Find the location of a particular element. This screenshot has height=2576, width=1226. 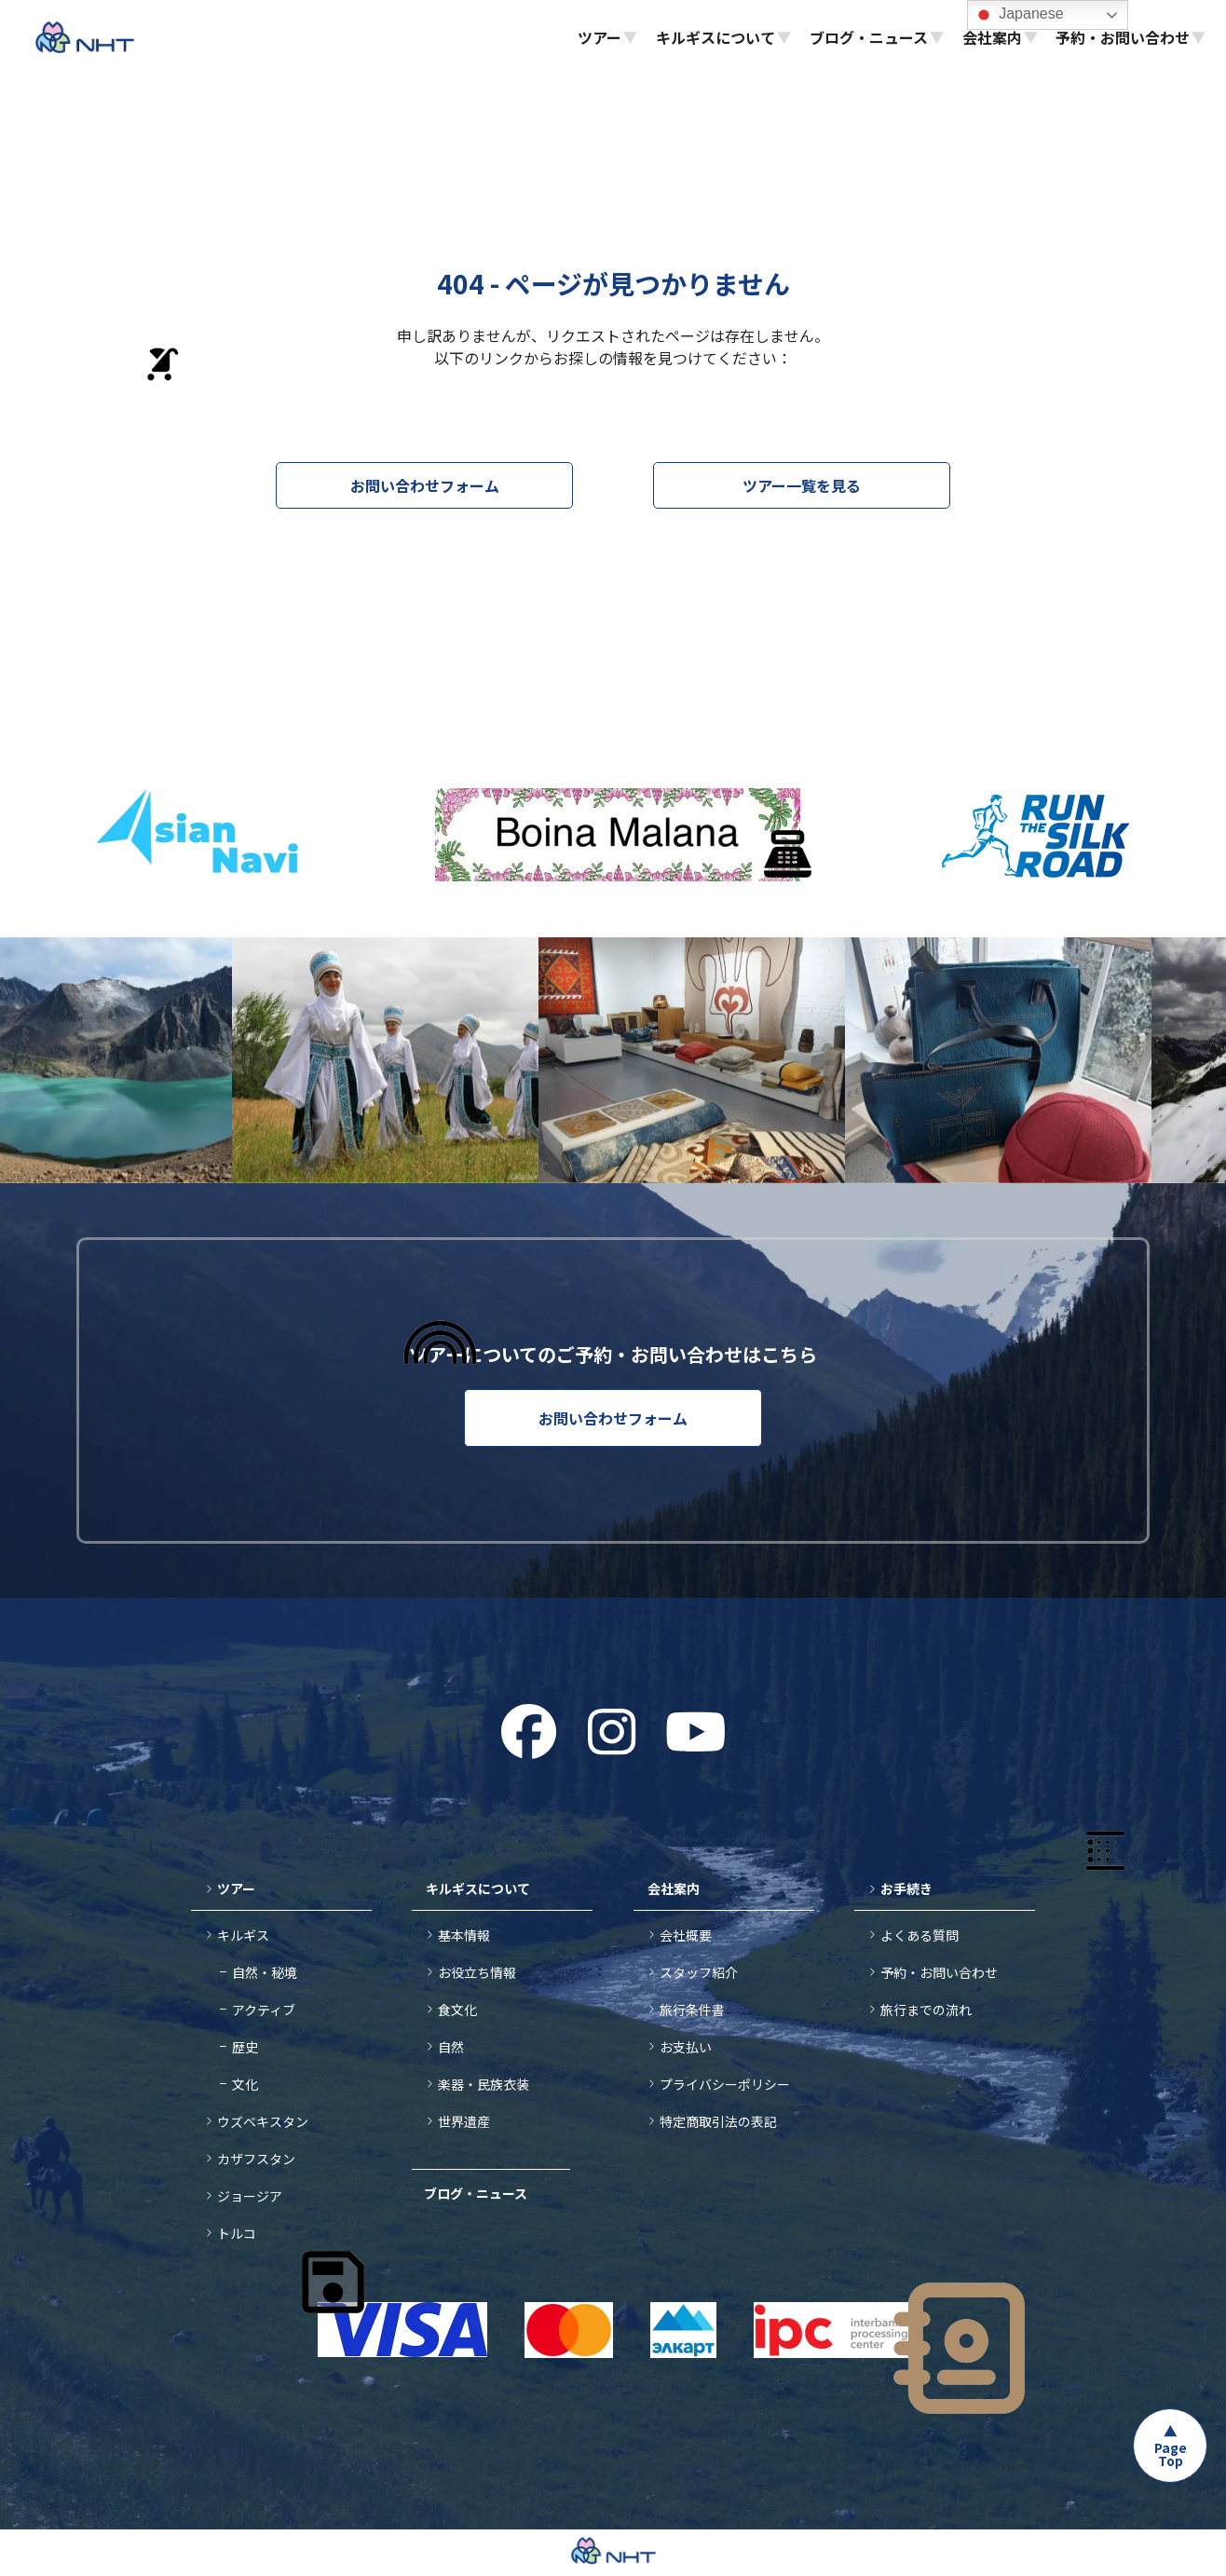

apply linear blur effect to image is located at coordinates (1105, 1850).